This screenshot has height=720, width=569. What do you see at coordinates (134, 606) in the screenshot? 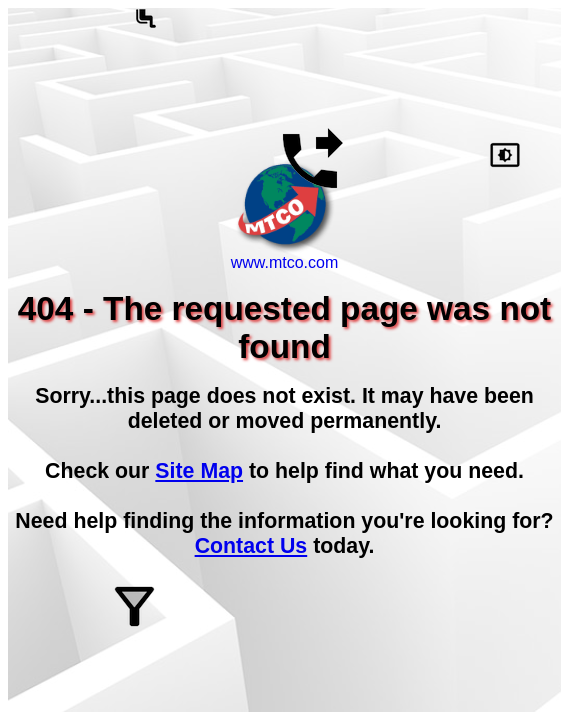
I see `filter or sort content` at bounding box center [134, 606].